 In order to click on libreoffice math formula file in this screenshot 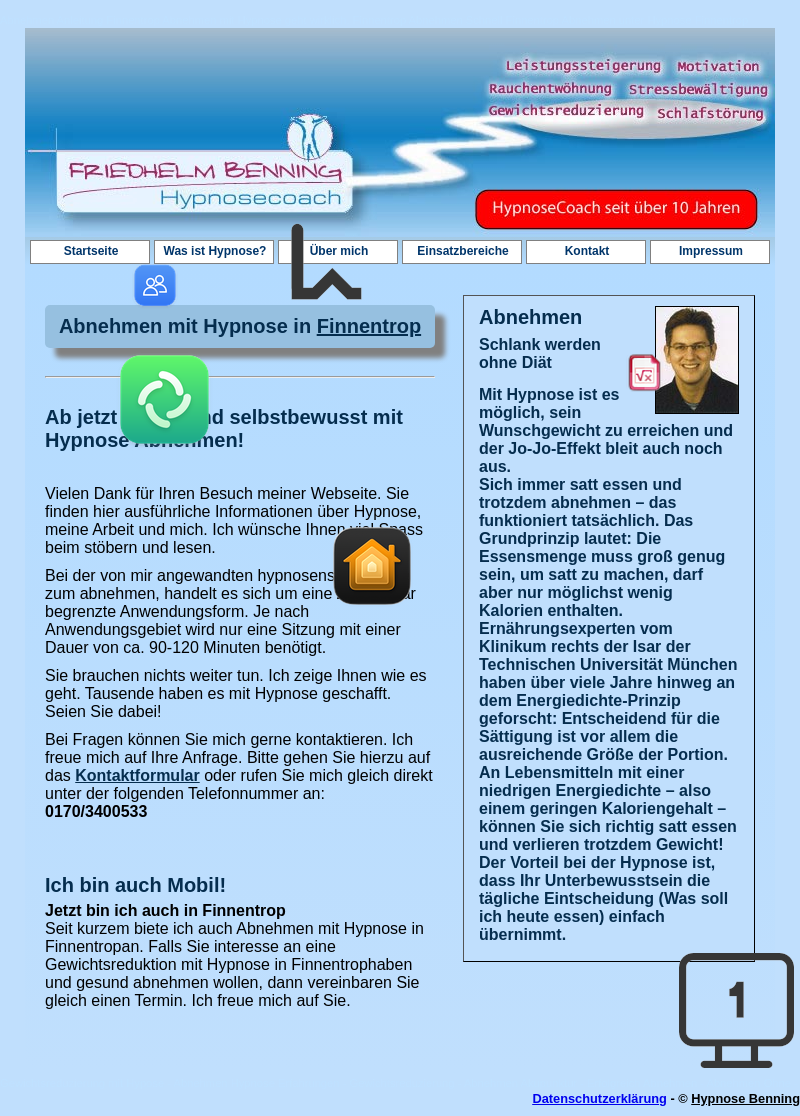, I will do `click(644, 372)`.